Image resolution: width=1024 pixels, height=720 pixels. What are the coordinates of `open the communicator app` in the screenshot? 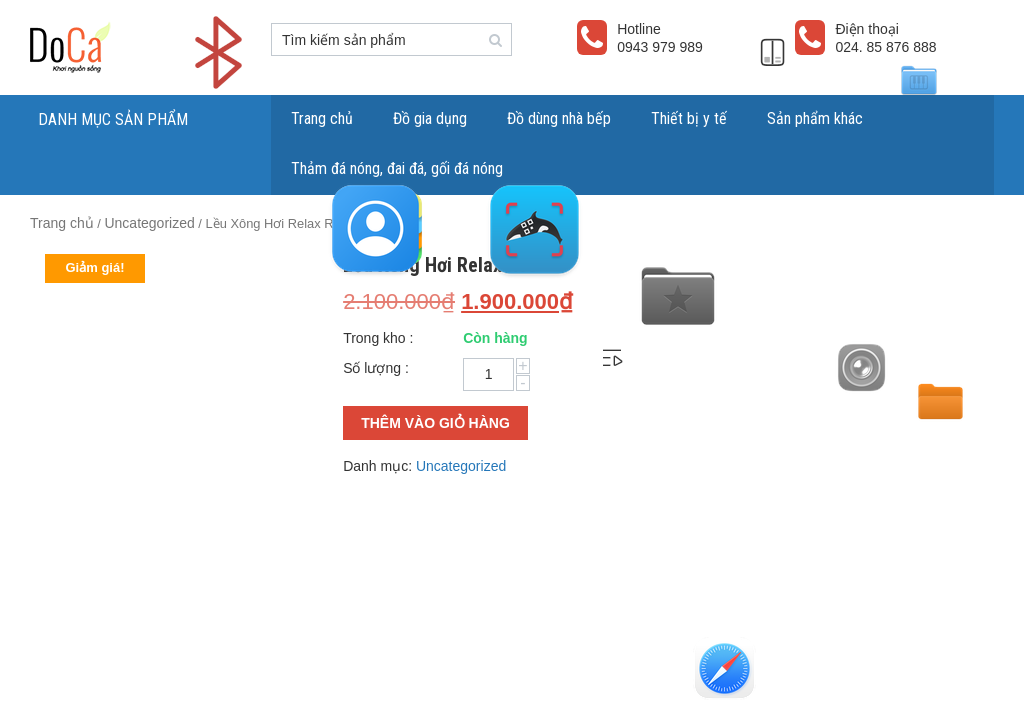 It's located at (375, 228).